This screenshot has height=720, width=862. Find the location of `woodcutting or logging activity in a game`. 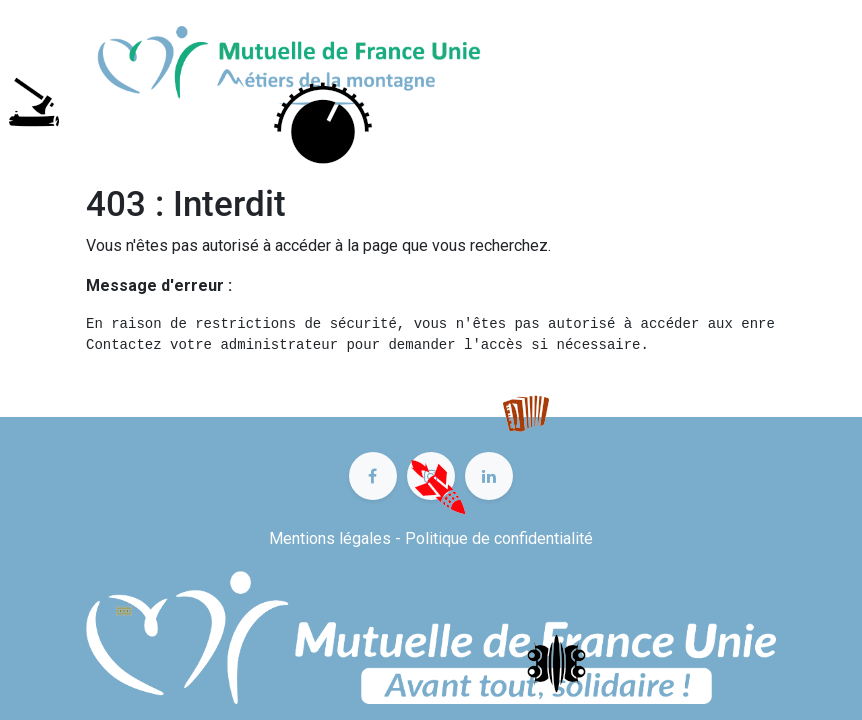

woodcutting or logging activity in a game is located at coordinates (34, 102).